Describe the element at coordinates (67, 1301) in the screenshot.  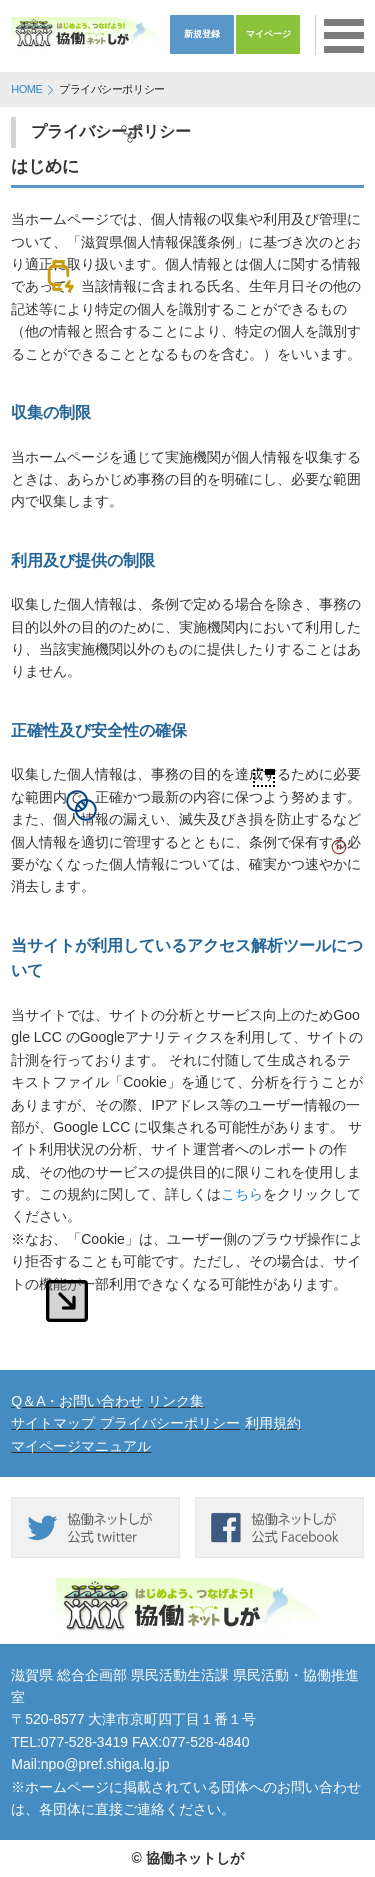
I see `navigate to the bottom-right section` at that location.